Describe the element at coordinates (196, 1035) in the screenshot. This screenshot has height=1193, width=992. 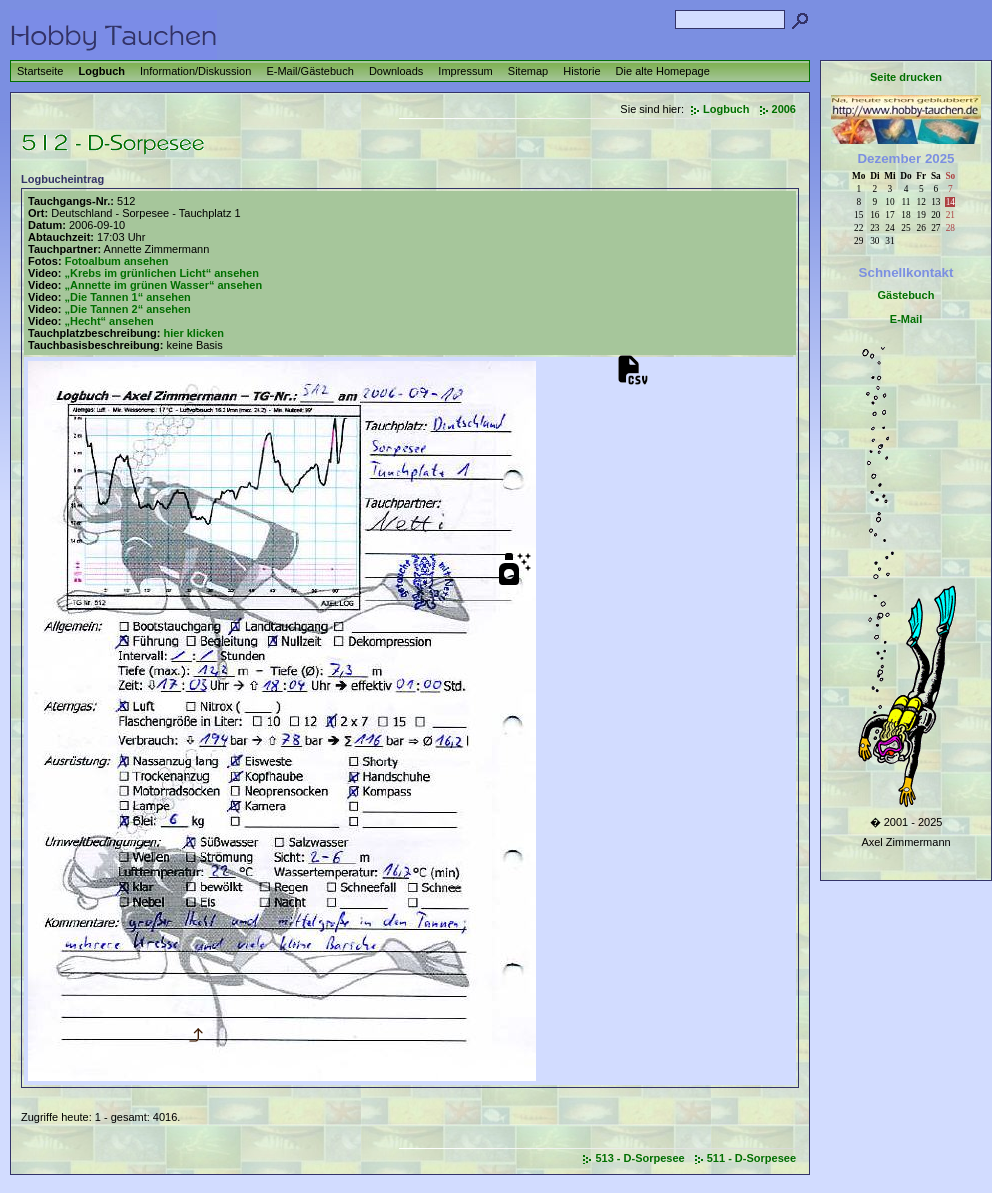
I see `navigate forward and up in a directory` at that location.